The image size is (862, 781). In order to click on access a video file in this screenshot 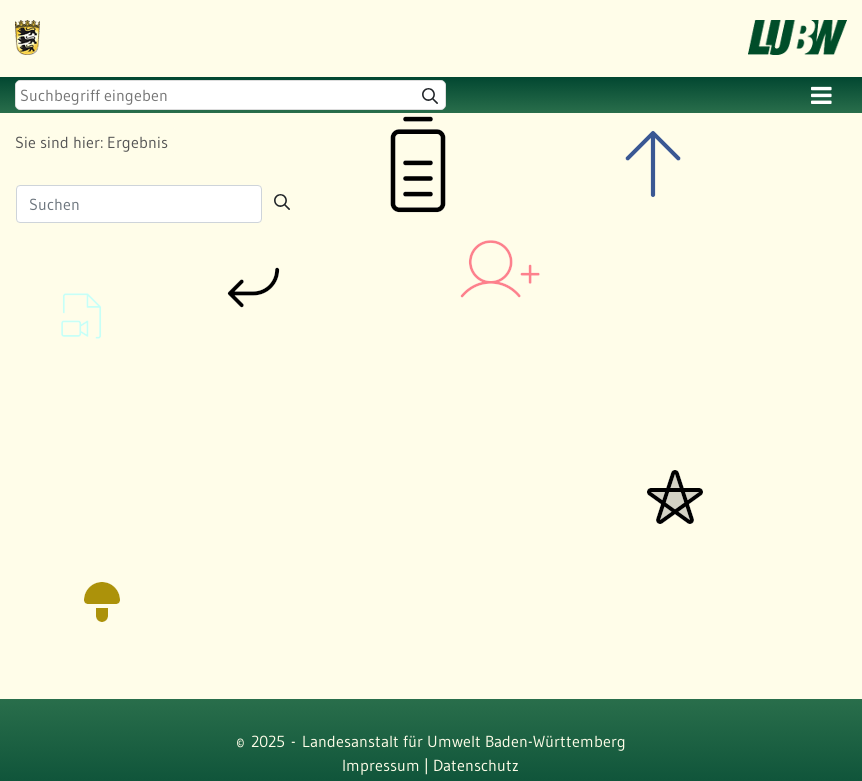, I will do `click(82, 316)`.